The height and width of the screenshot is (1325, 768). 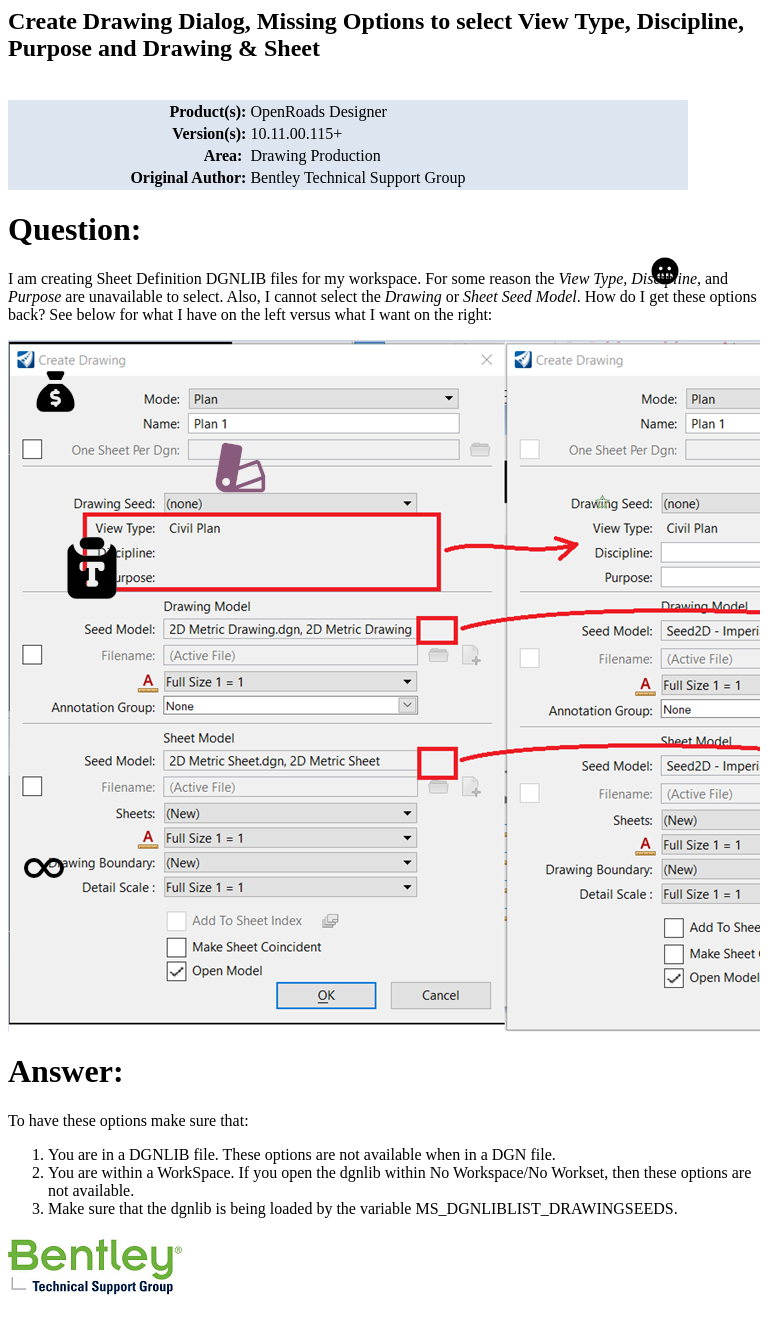 I want to click on access copied text formatting options, so click(x=92, y=568).